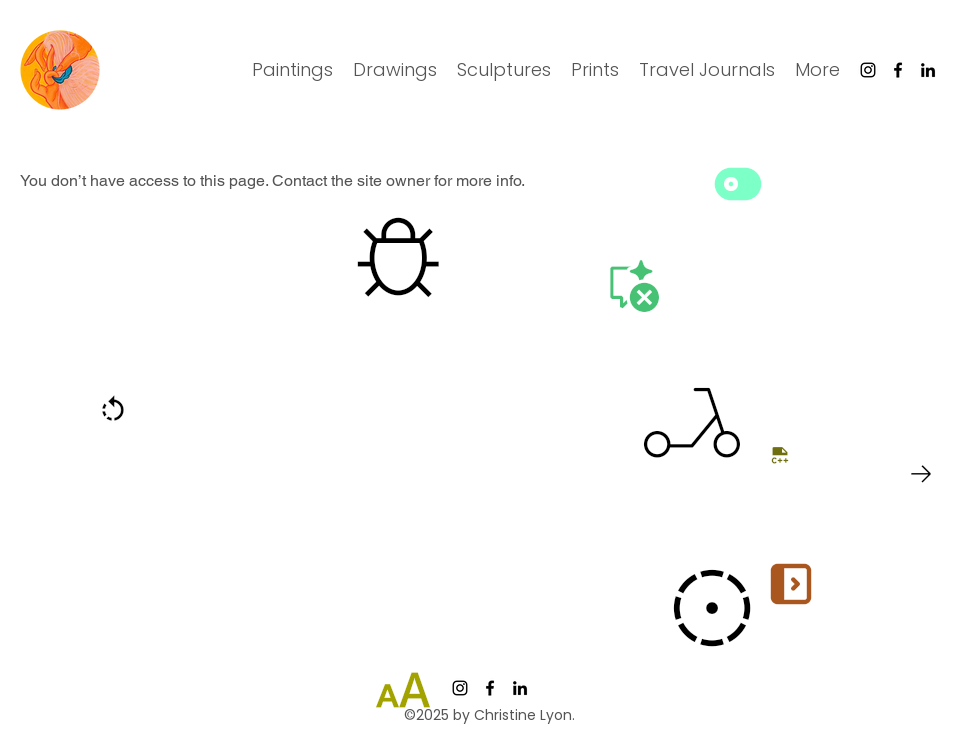 This screenshot has height=729, width=980. I want to click on expand the left sidebar, so click(791, 584).